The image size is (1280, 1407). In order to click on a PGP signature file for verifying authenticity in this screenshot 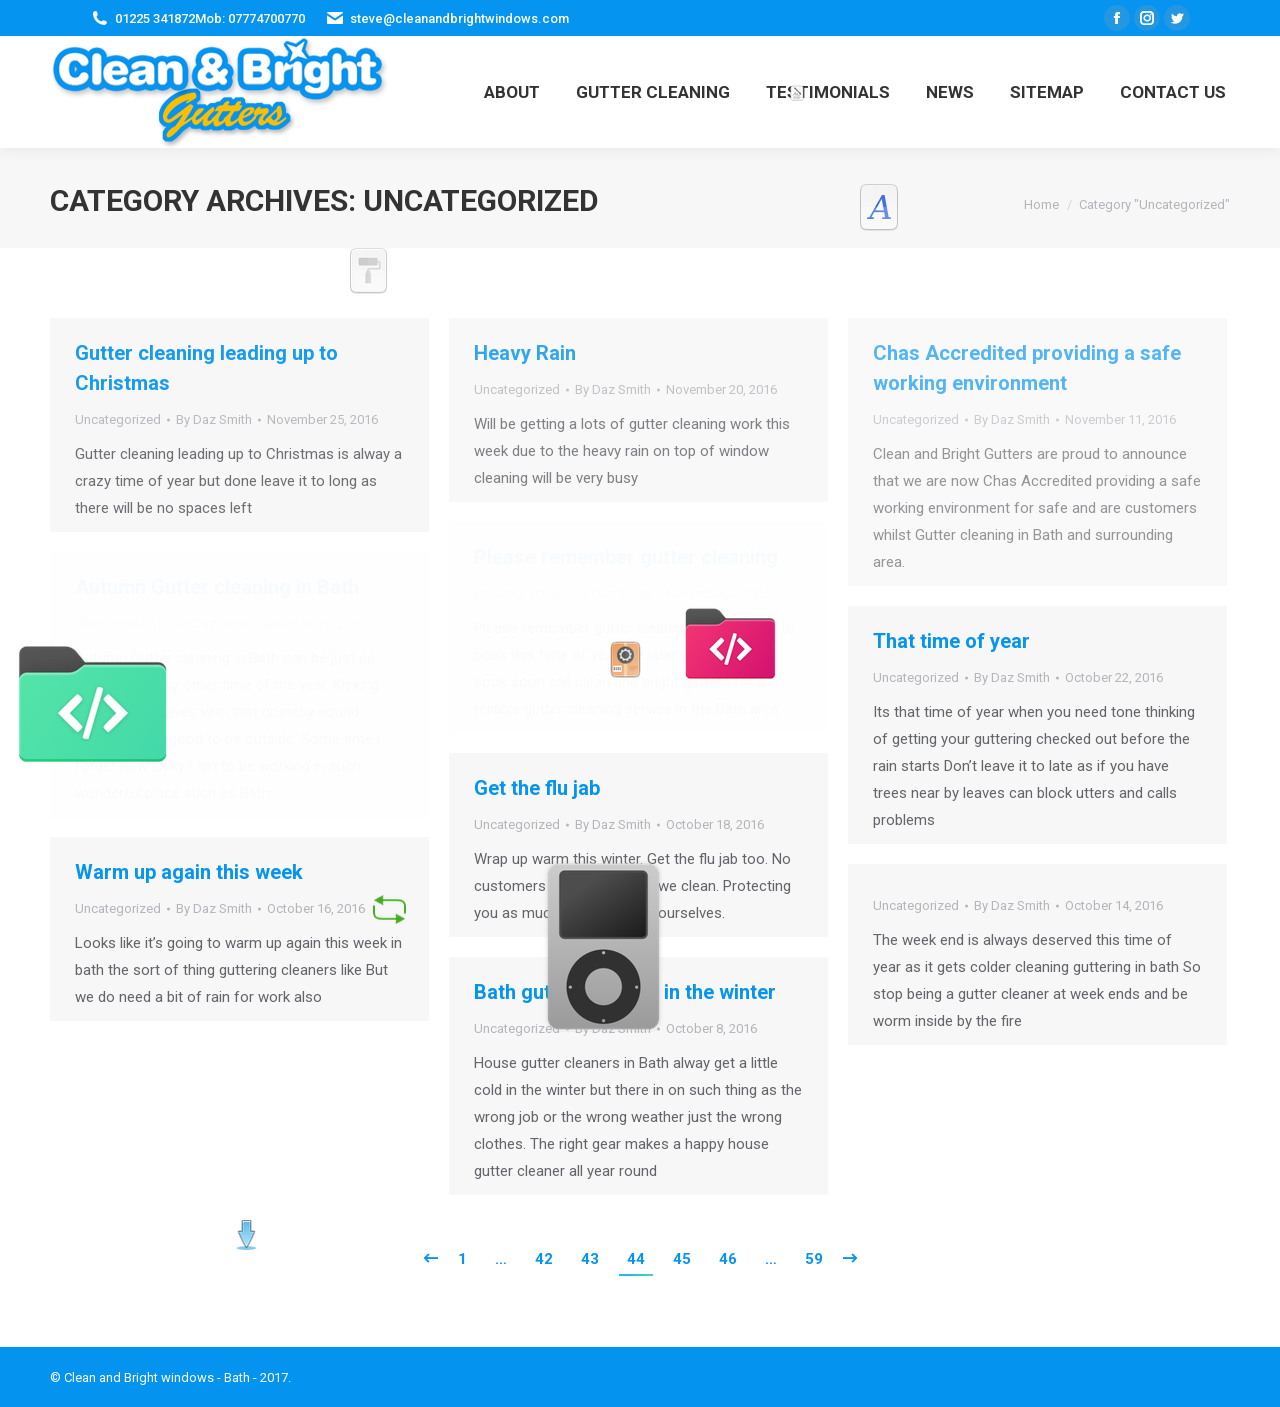, I will do `click(797, 93)`.